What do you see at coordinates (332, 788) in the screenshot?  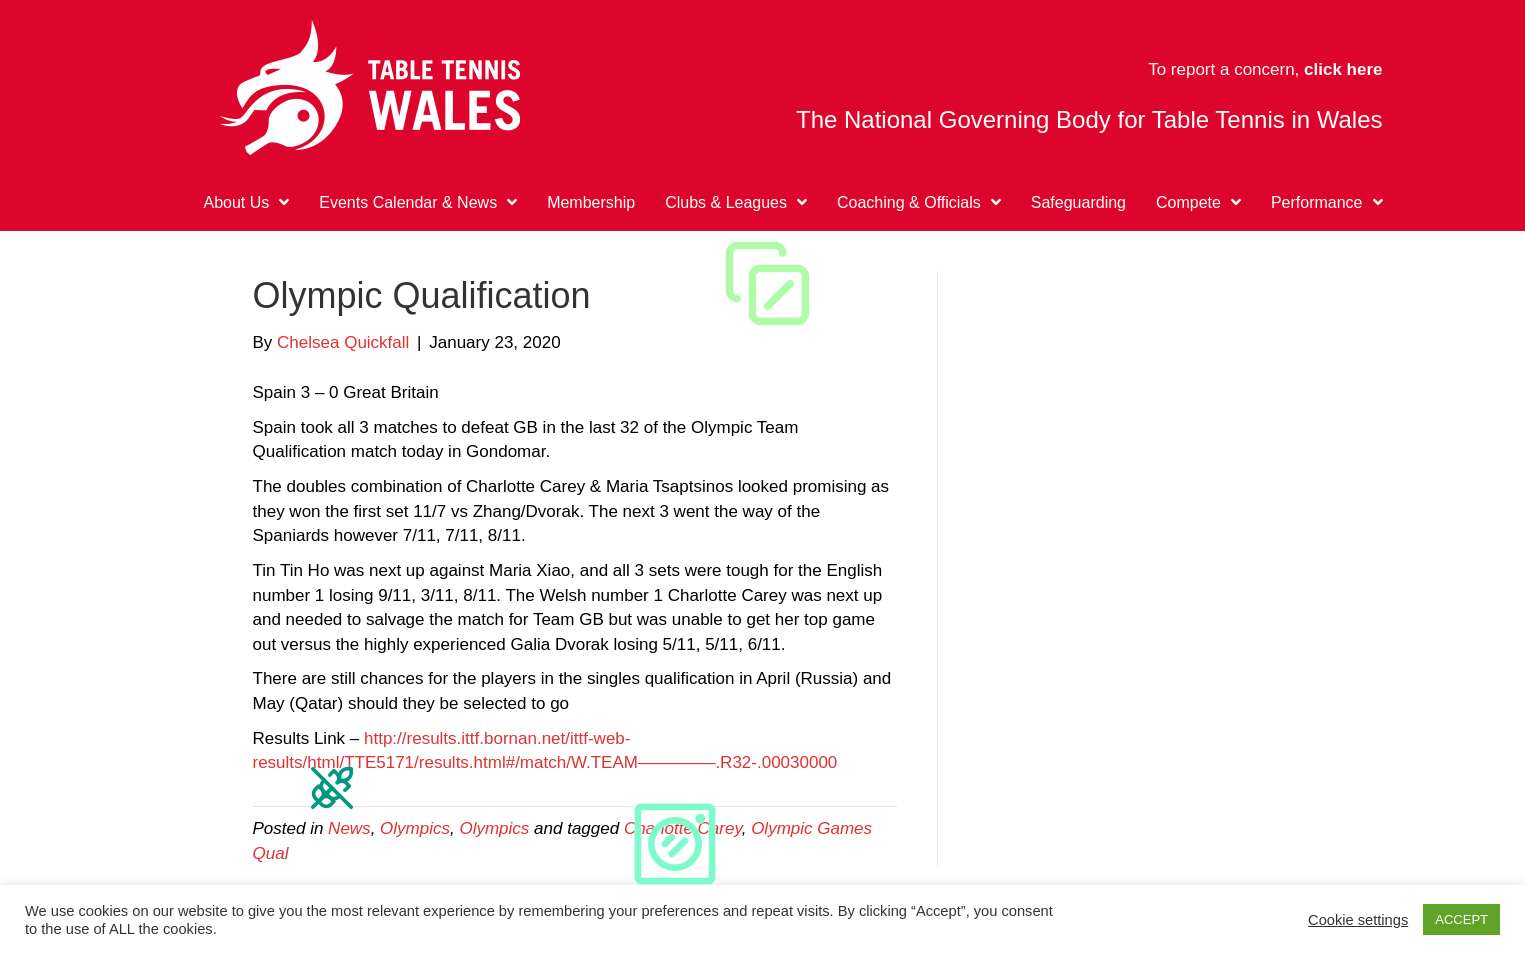 I see `indicates gluten-free option` at bounding box center [332, 788].